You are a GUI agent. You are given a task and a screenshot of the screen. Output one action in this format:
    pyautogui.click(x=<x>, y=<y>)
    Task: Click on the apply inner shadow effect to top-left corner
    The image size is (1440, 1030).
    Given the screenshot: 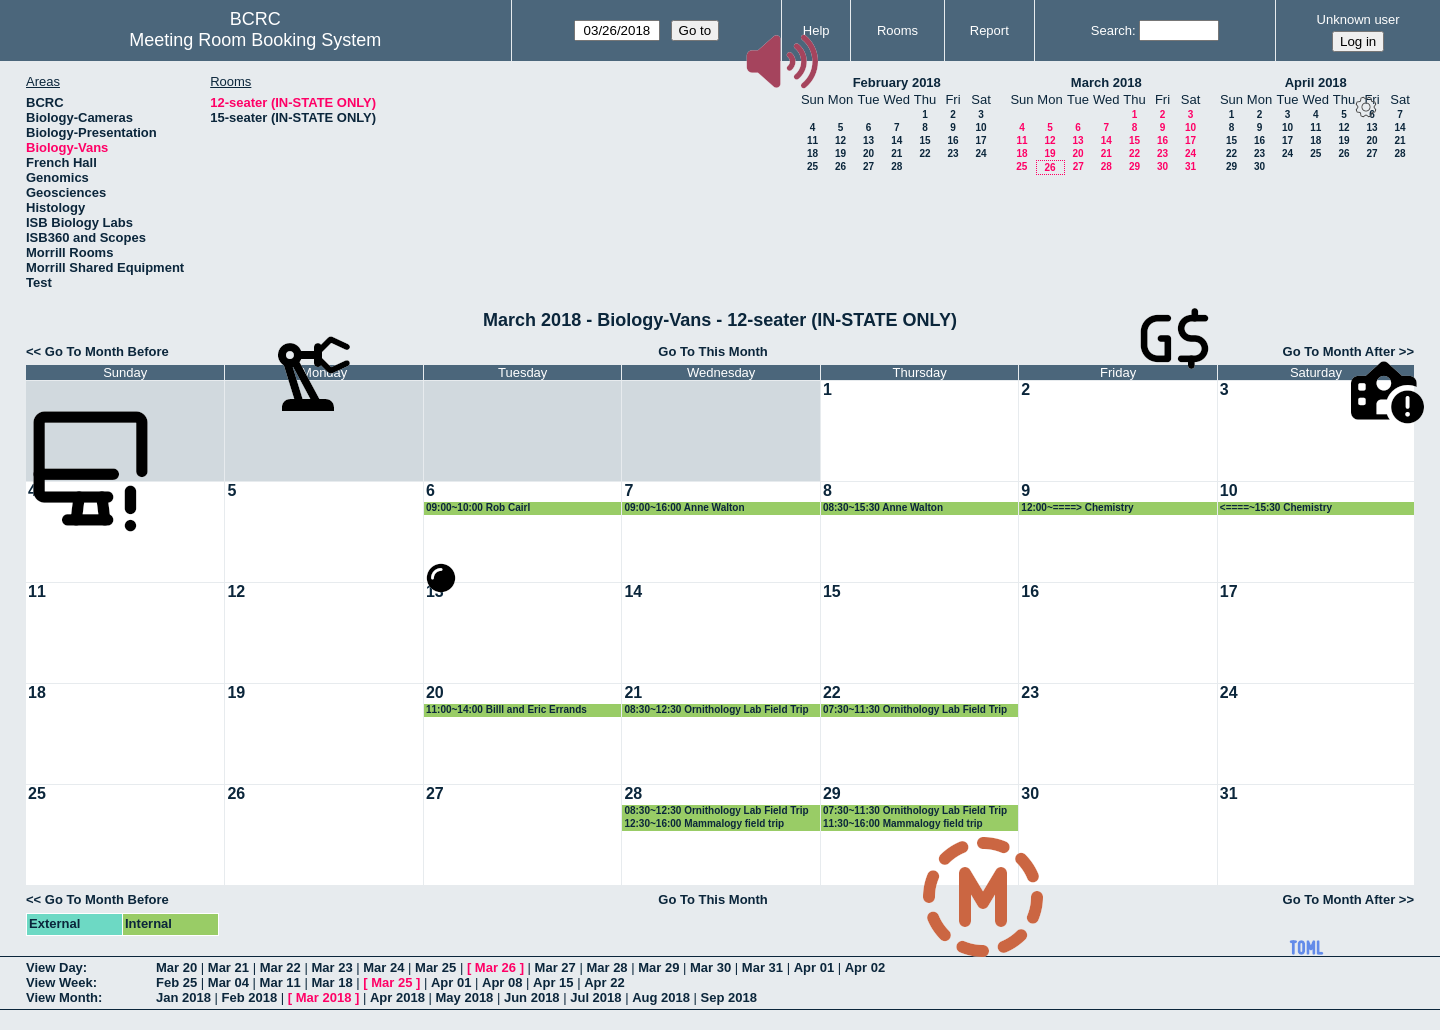 What is the action you would take?
    pyautogui.click(x=441, y=578)
    